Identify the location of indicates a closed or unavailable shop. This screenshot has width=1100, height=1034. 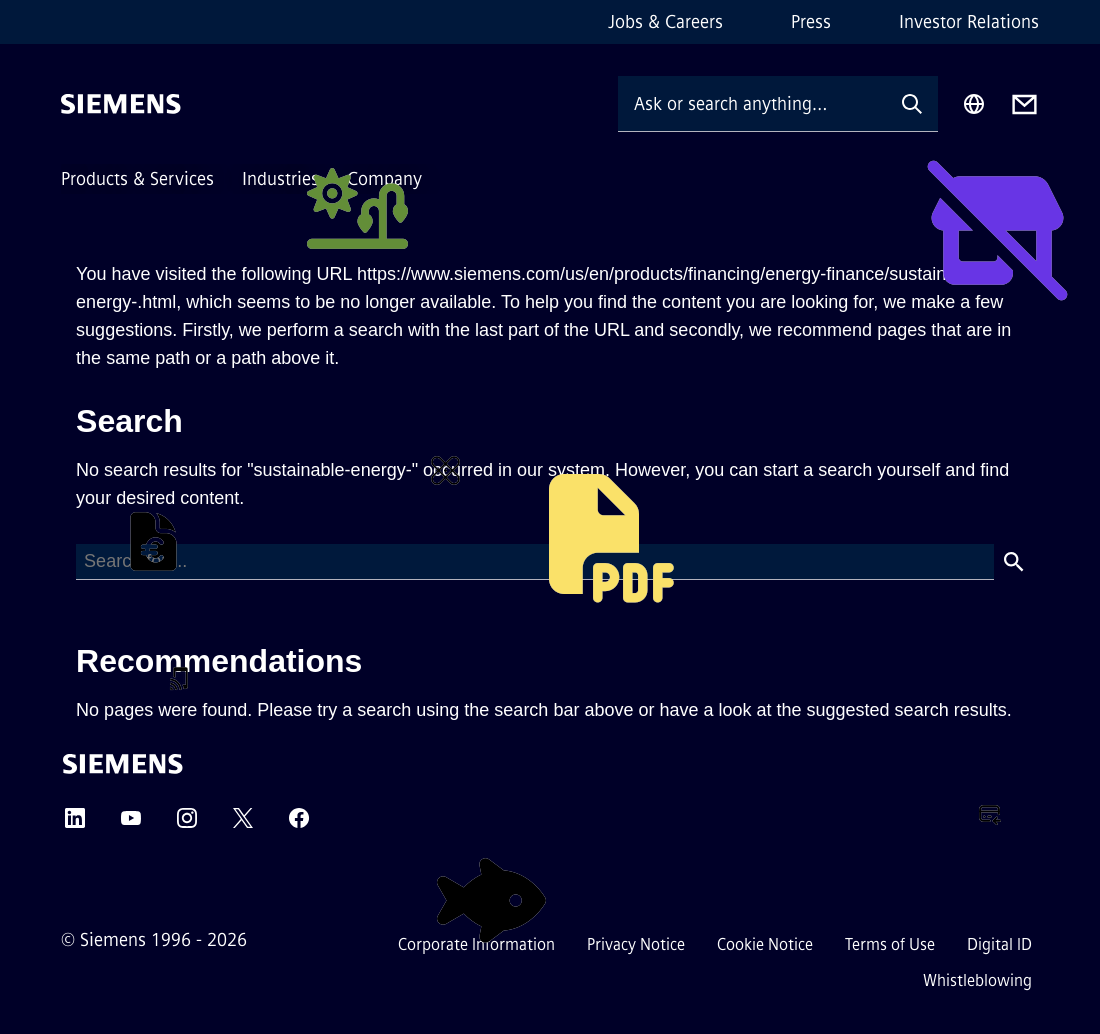
(997, 230).